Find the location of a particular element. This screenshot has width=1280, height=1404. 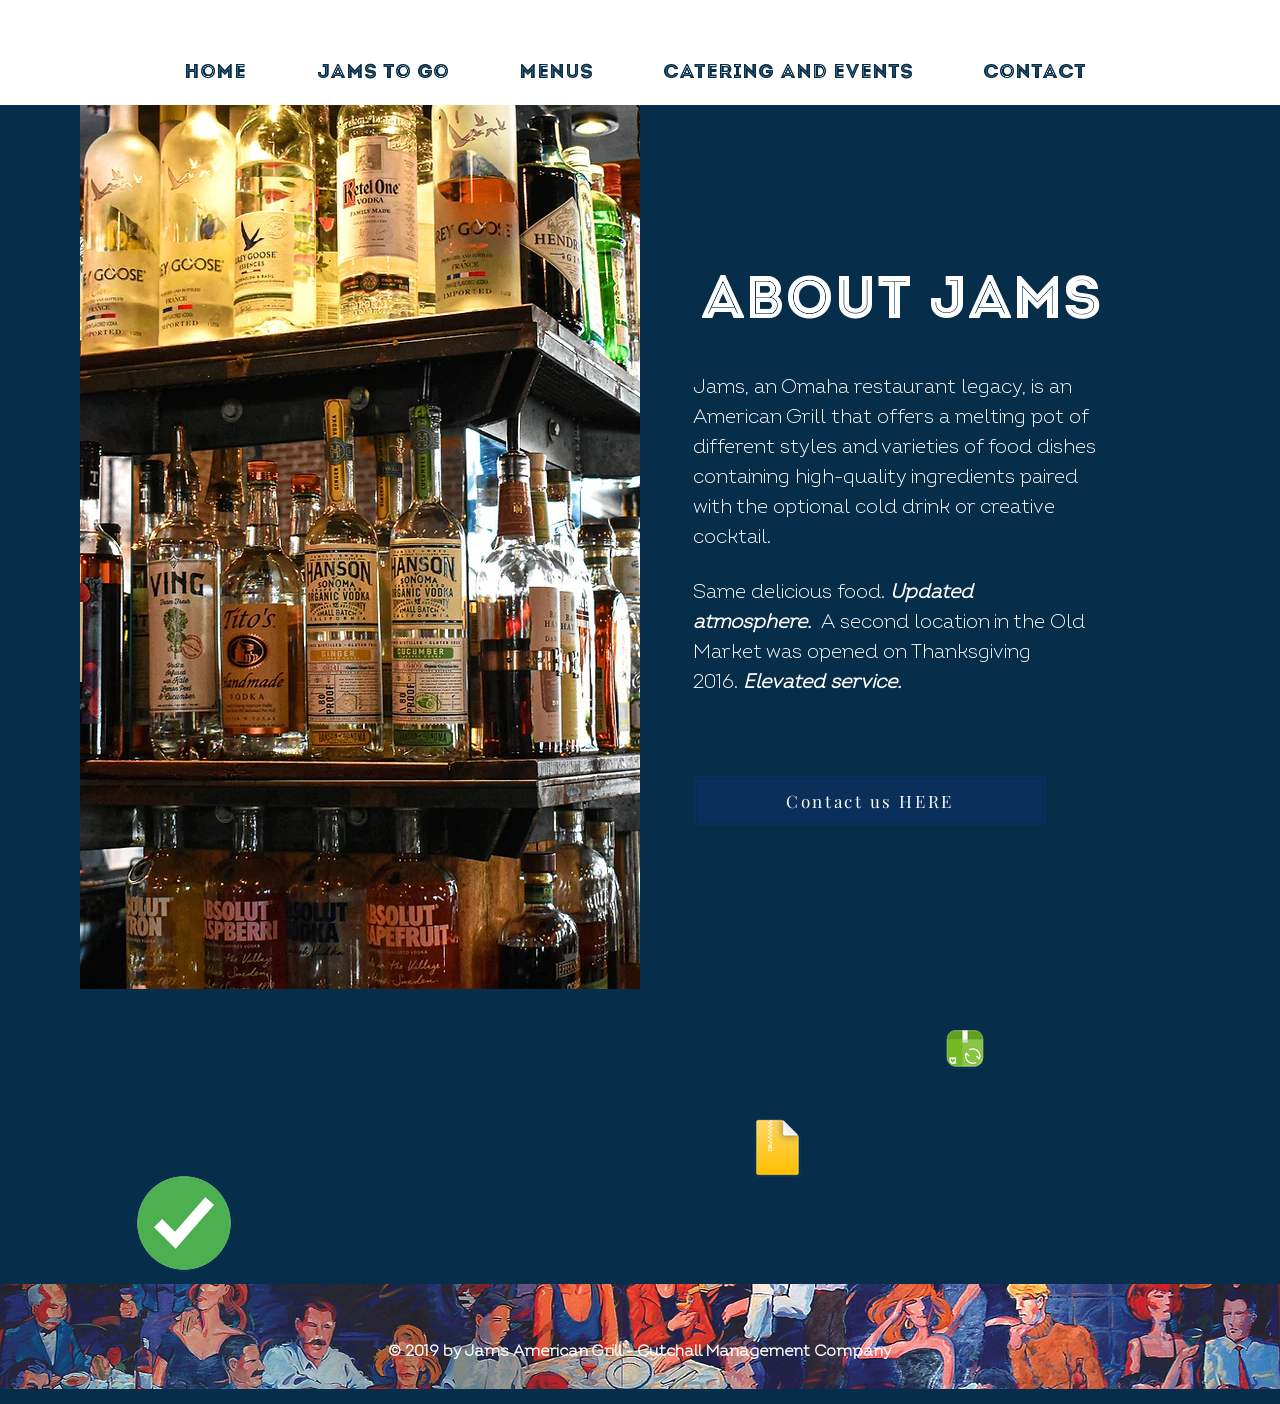

a compressed gzip archive file is located at coordinates (777, 1148).